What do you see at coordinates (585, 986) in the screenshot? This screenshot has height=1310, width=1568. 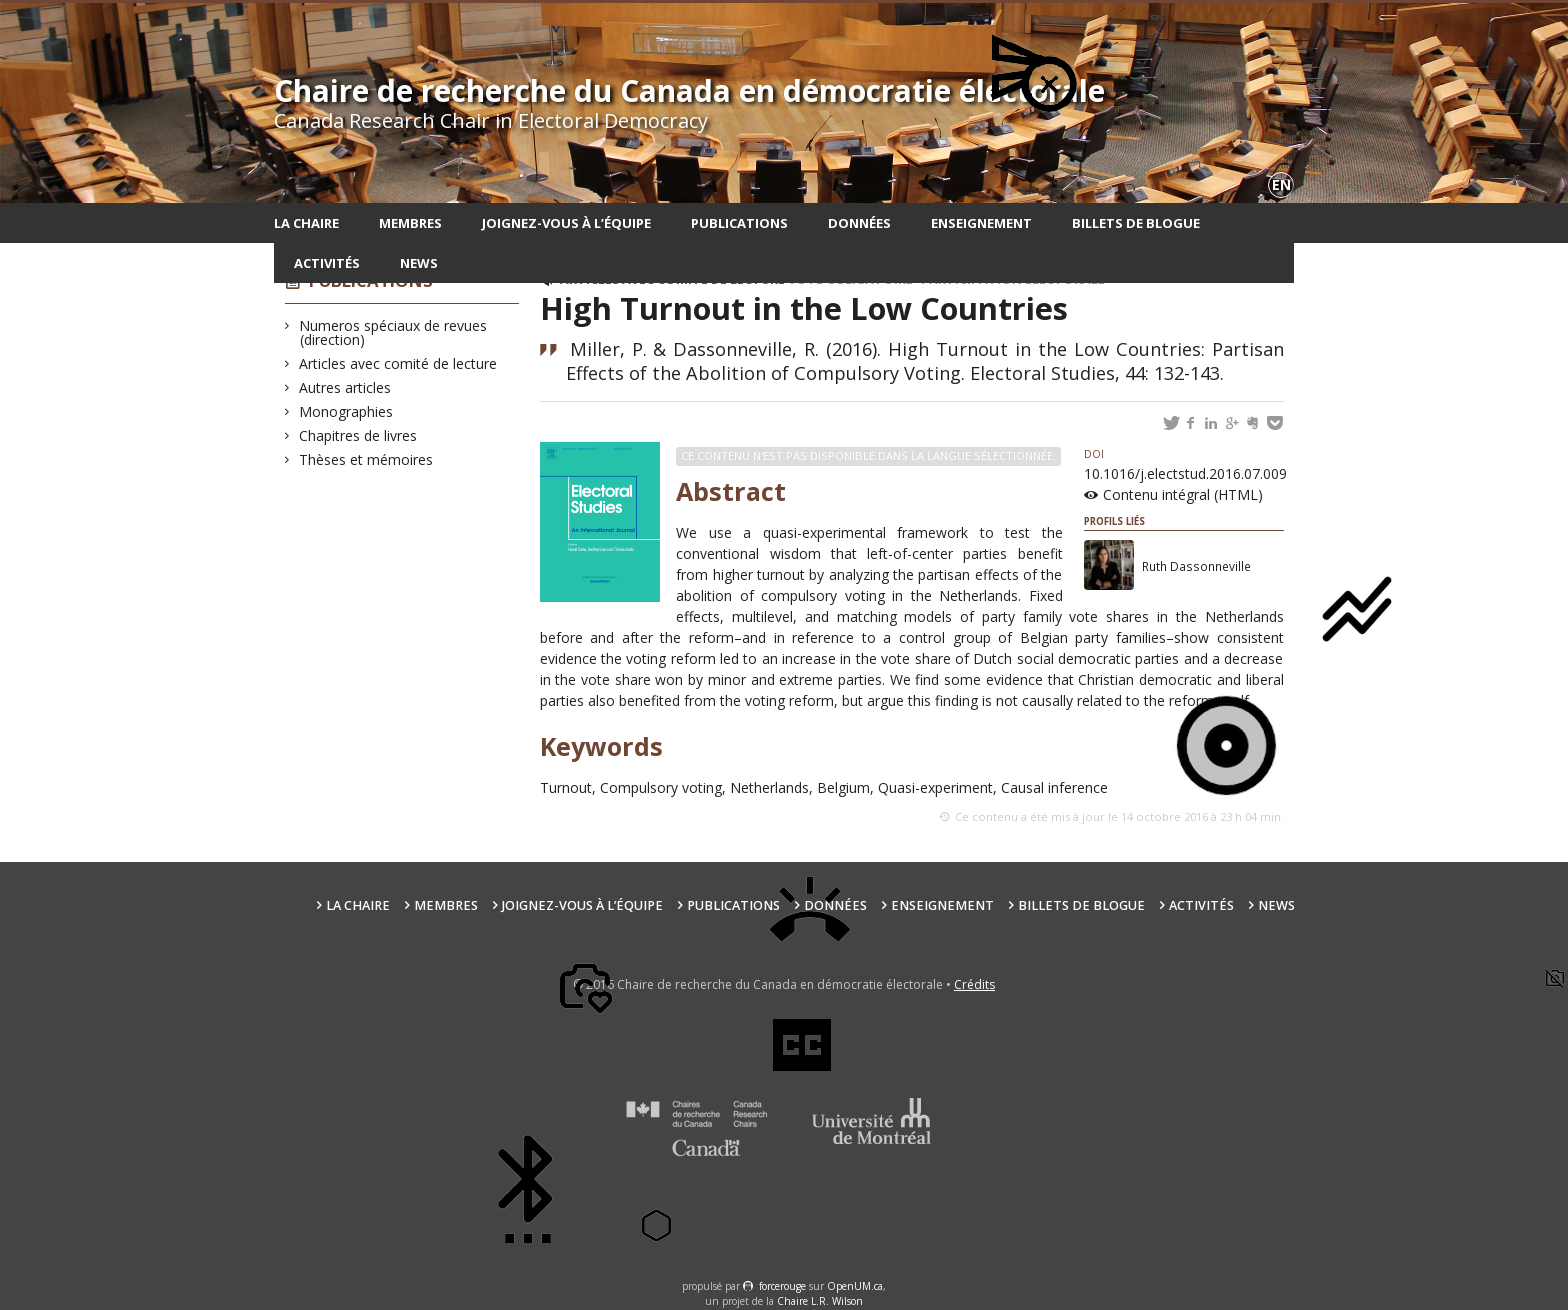 I see `mark photo as favorite` at bounding box center [585, 986].